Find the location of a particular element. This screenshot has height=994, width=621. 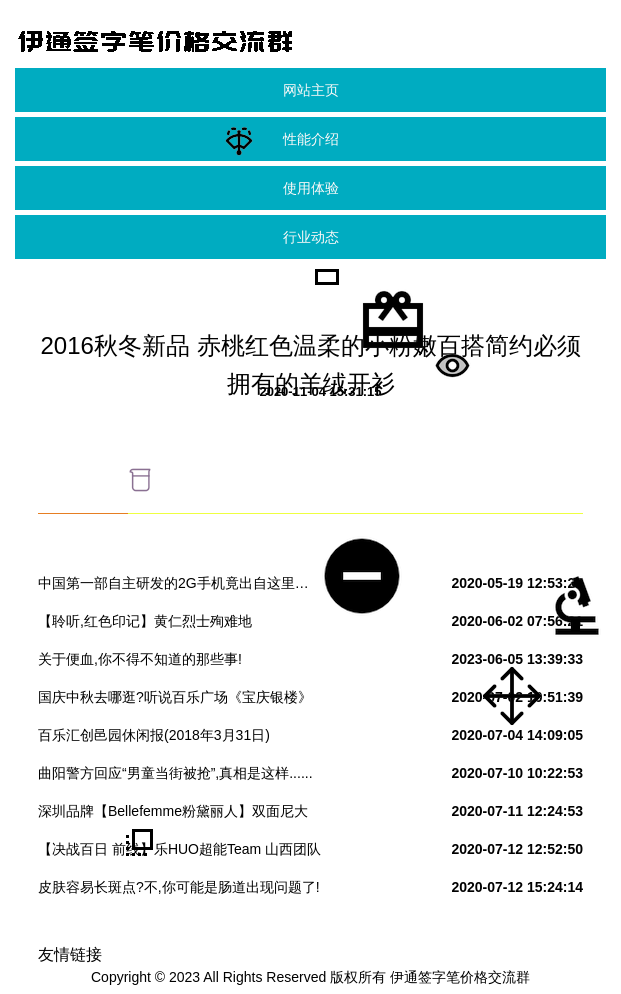

activate windshield washer fluid is located at coordinates (239, 142).